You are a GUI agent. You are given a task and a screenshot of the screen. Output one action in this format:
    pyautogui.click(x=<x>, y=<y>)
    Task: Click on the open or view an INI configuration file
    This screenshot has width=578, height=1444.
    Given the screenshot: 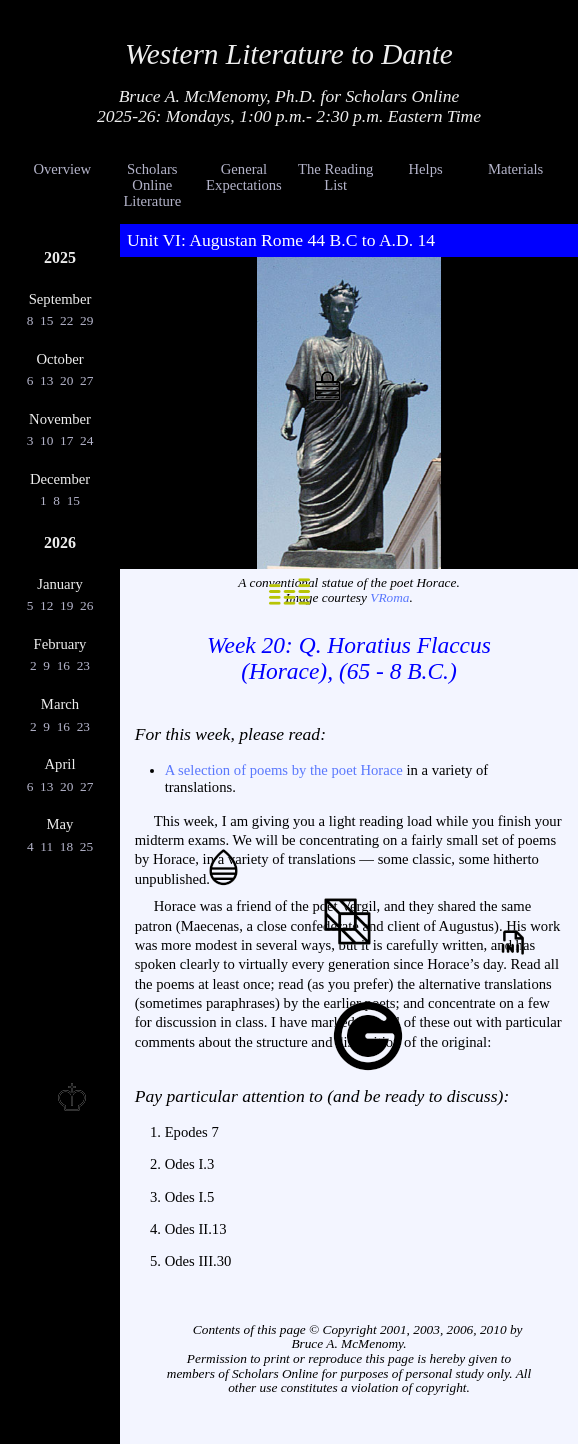 What is the action you would take?
    pyautogui.click(x=513, y=942)
    